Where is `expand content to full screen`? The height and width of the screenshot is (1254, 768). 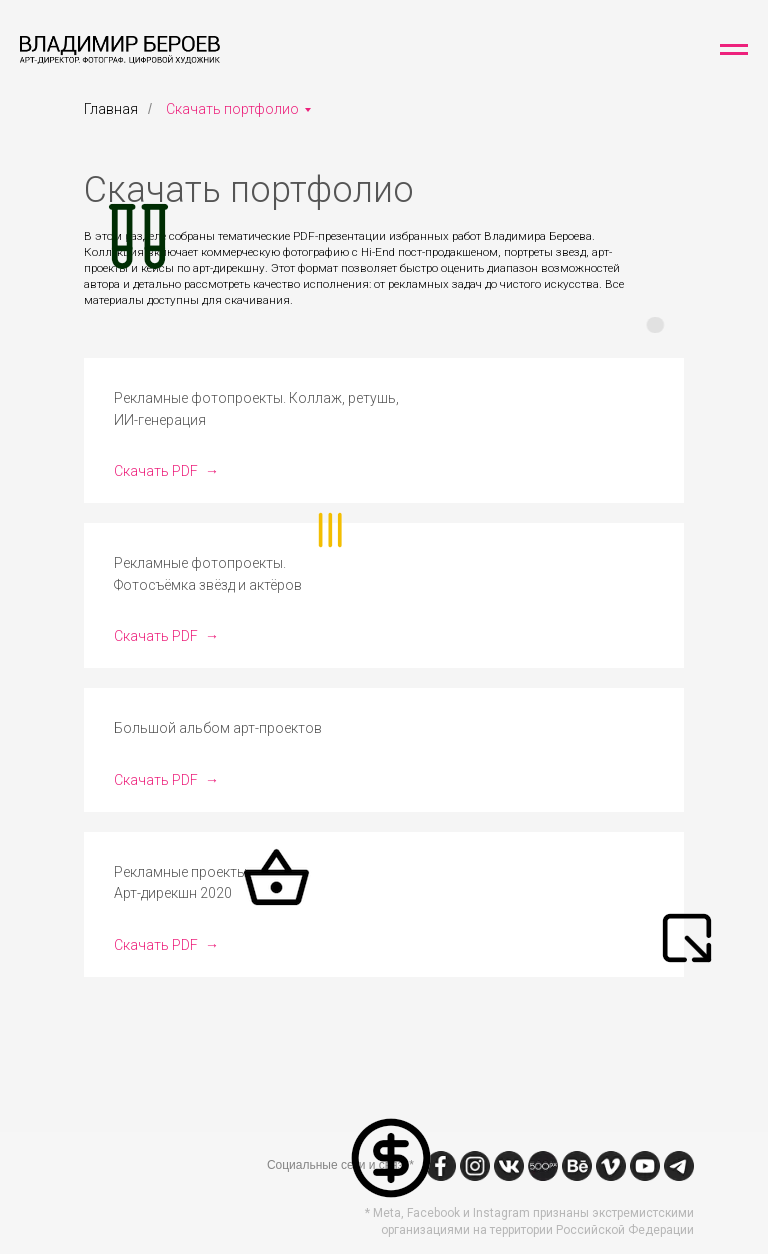 expand content to full screen is located at coordinates (687, 938).